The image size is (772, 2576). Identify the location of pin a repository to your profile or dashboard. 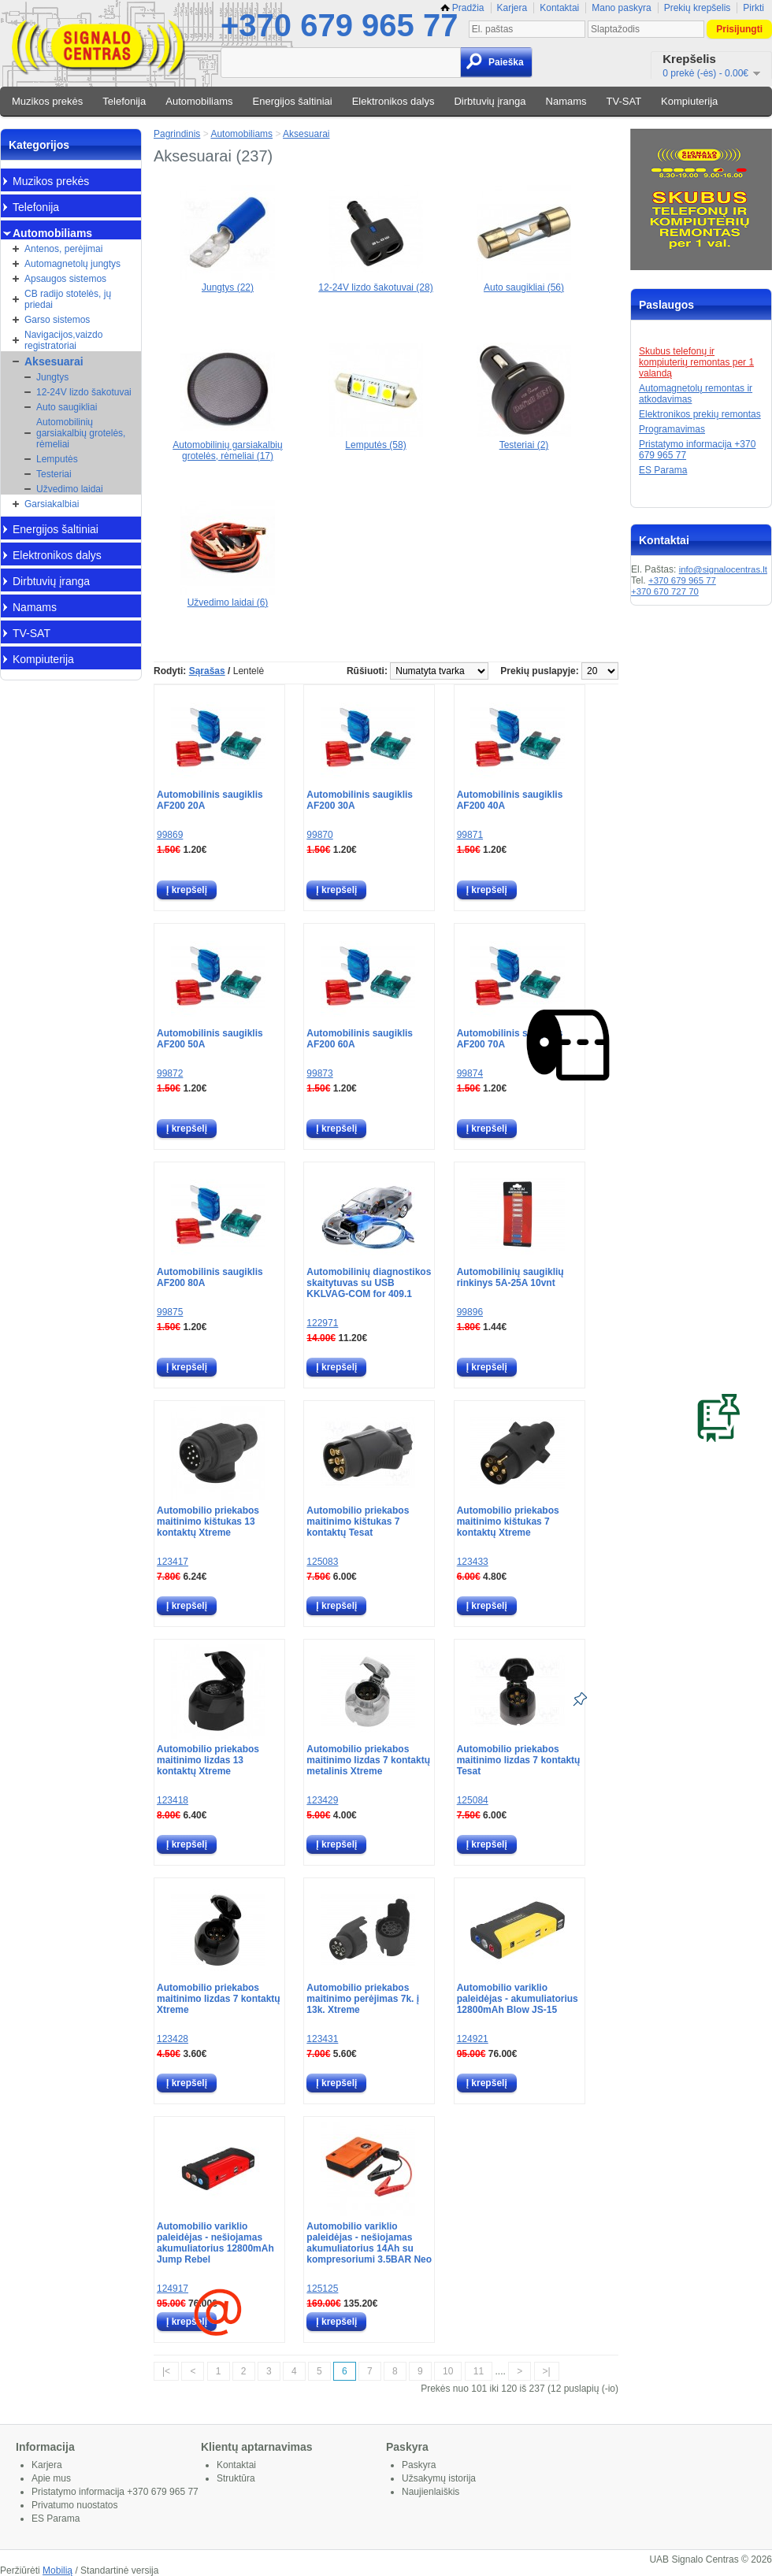
(715, 1418).